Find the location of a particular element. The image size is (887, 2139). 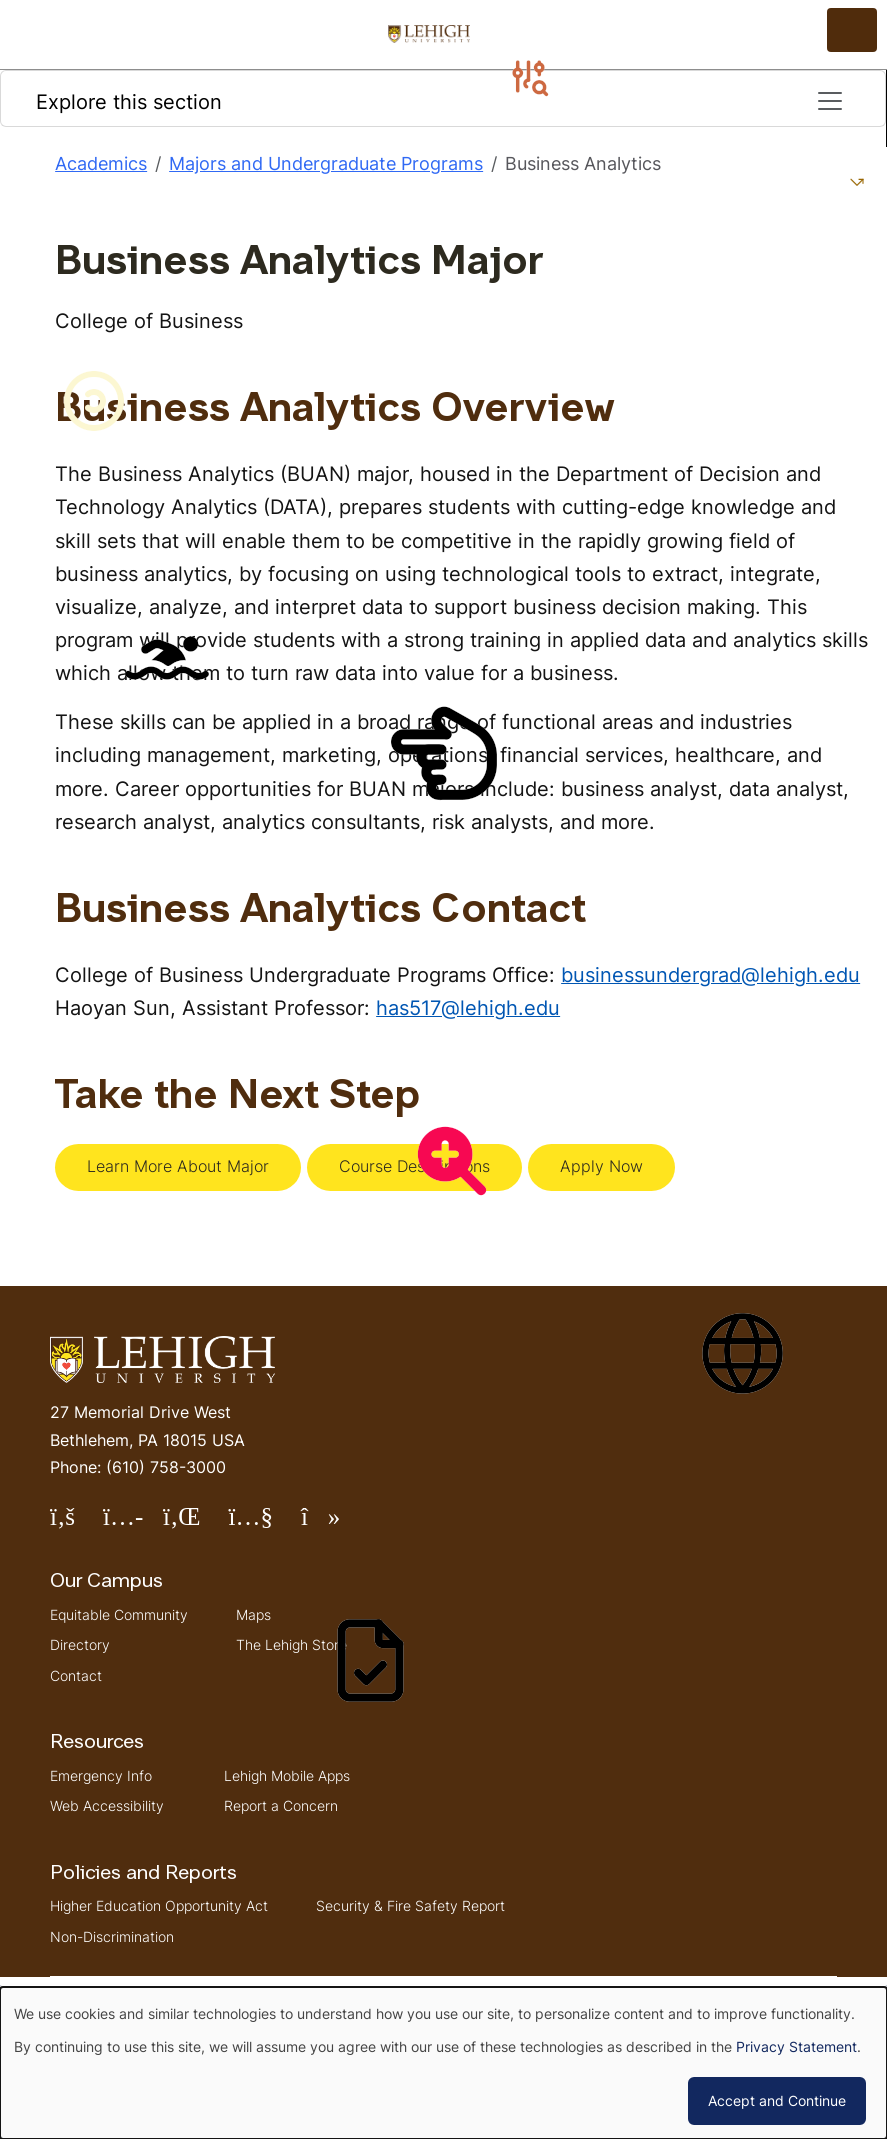

access swimming pool or aquatic facilities is located at coordinates (167, 658).